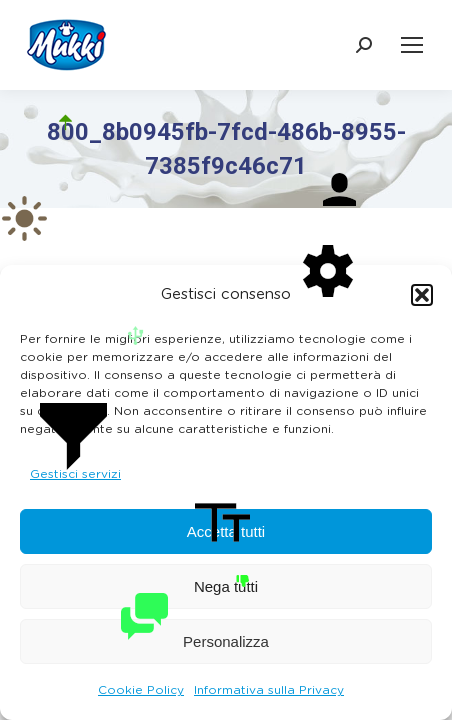 Image resolution: width=452 pixels, height=720 pixels. I want to click on scroll to top of page, so click(65, 122).